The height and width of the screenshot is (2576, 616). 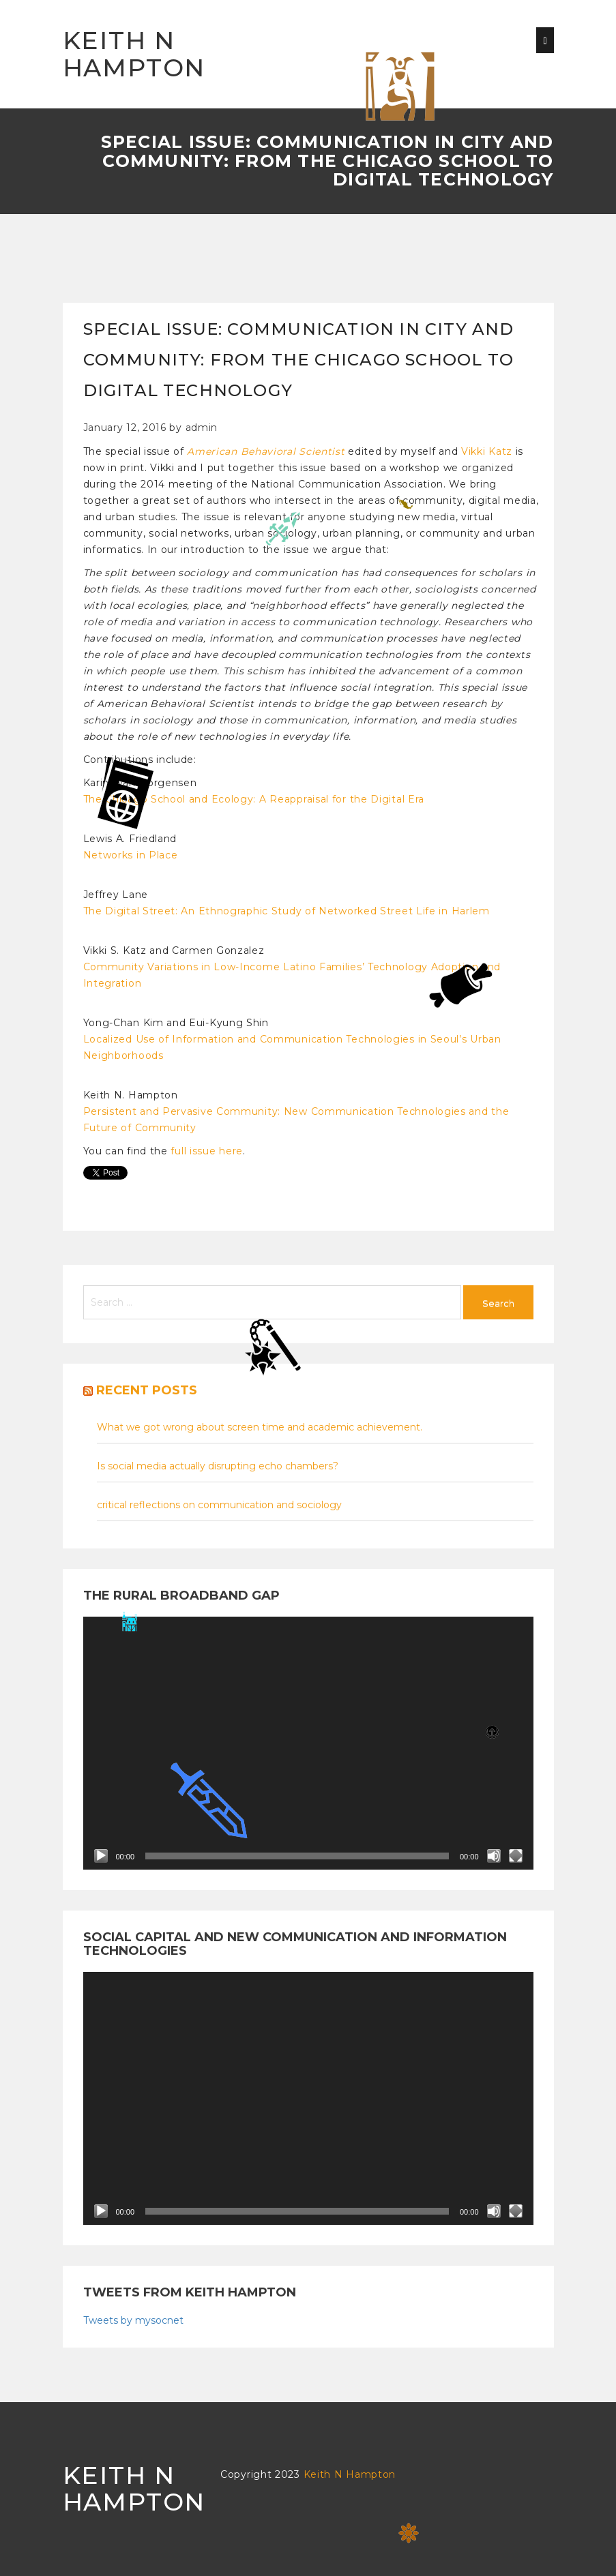 What do you see at coordinates (130, 1621) in the screenshot?
I see `access the village or town area` at bounding box center [130, 1621].